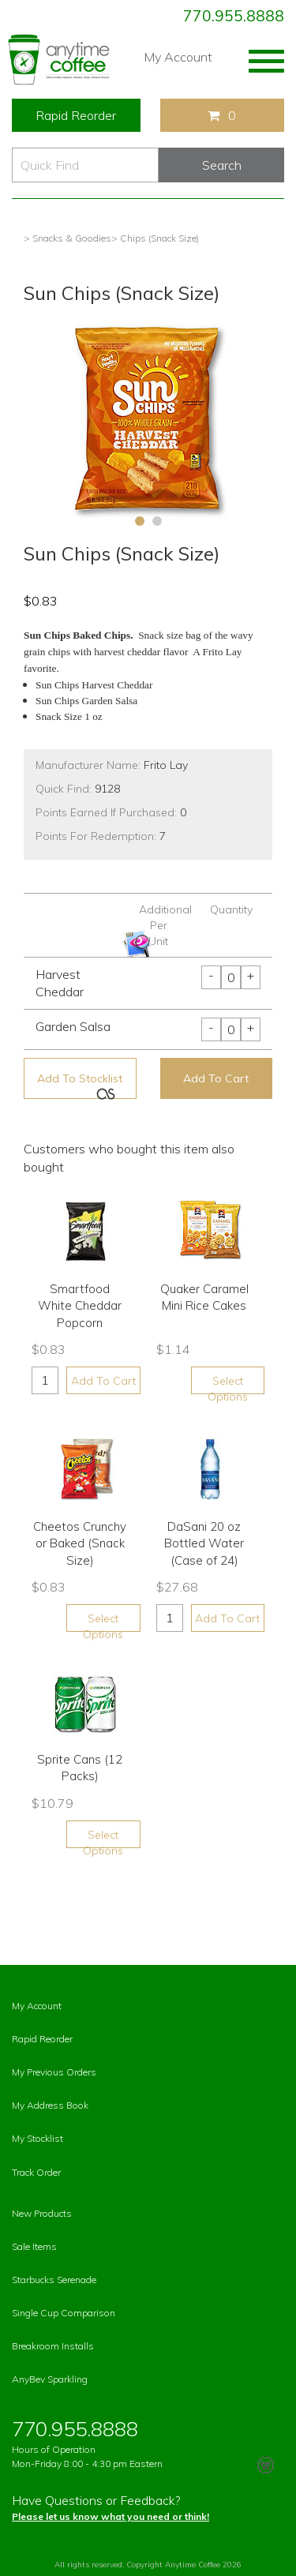 This screenshot has height=2576, width=296. Describe the element at coordinates (106, 1093) in the screenshot. I see `connect your last.fm account` at that location.